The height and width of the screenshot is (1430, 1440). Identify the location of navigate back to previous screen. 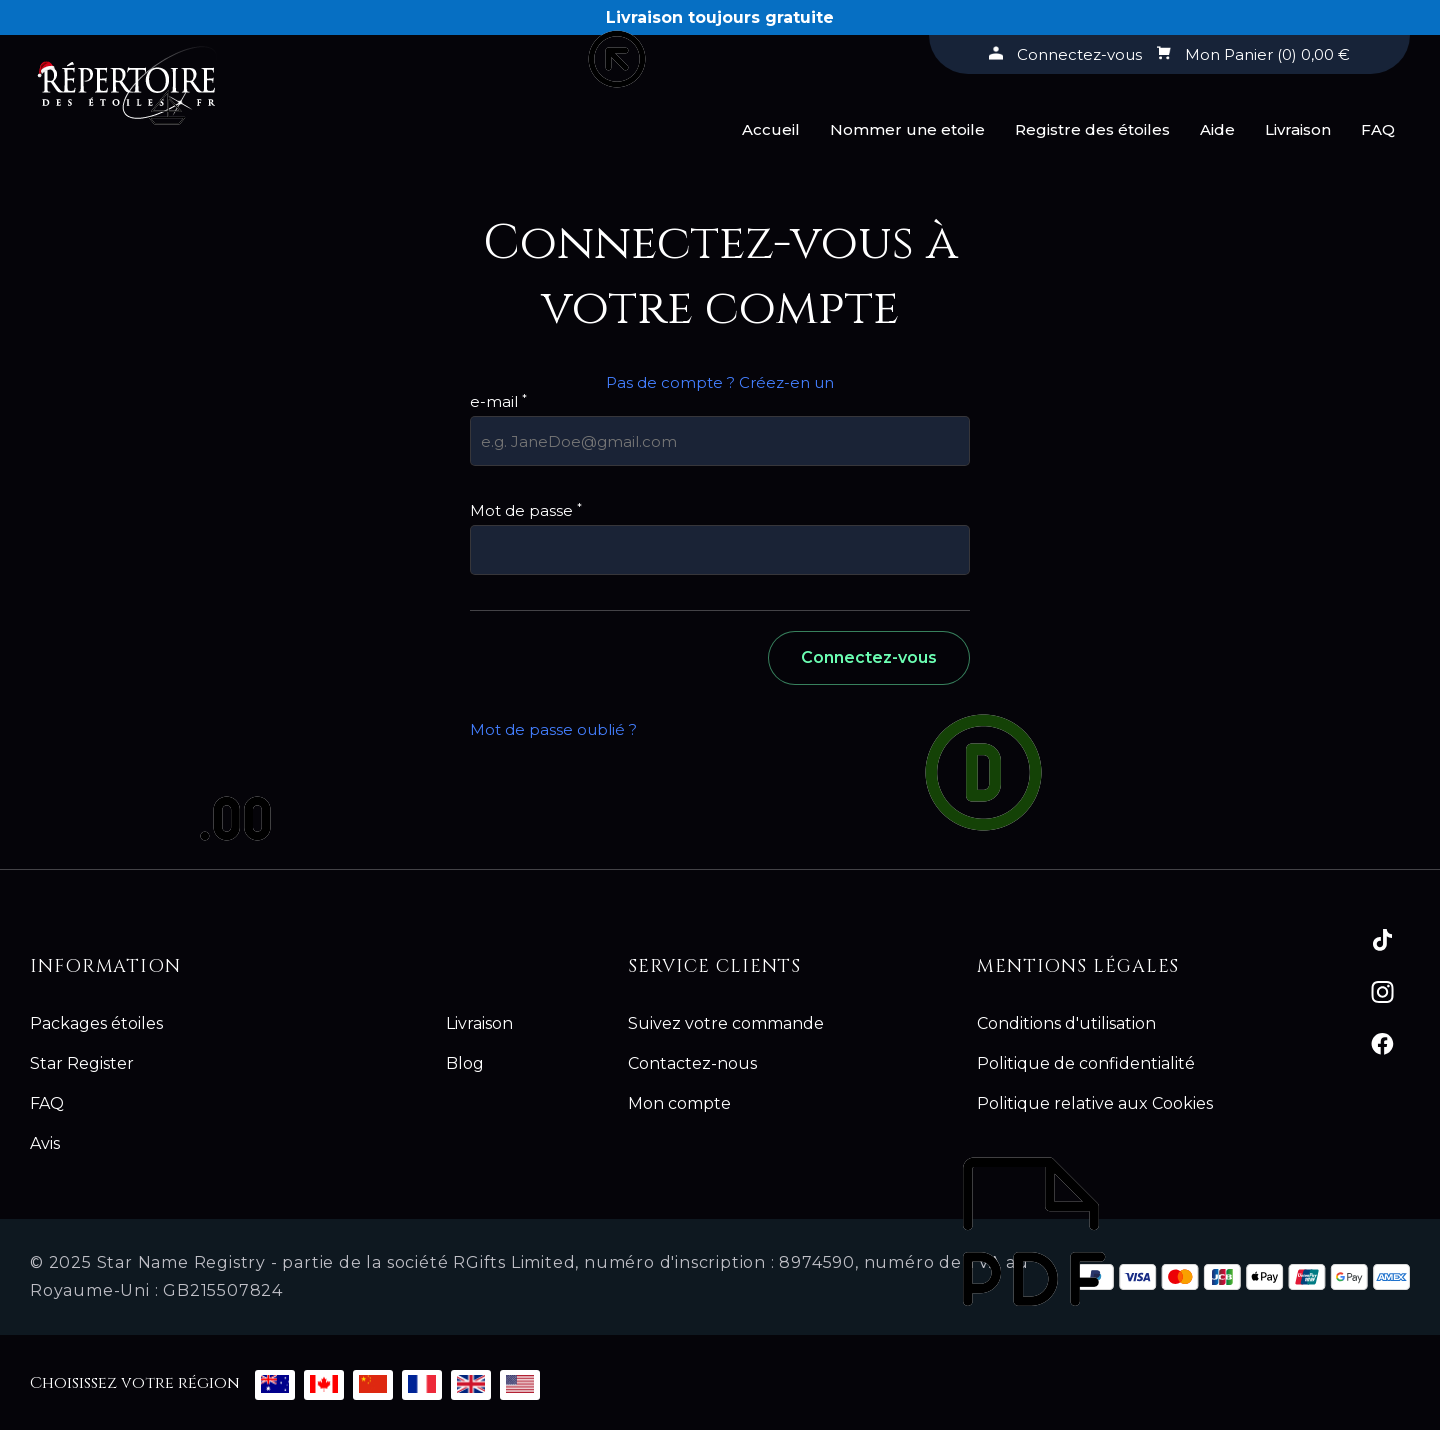
(617, 59).